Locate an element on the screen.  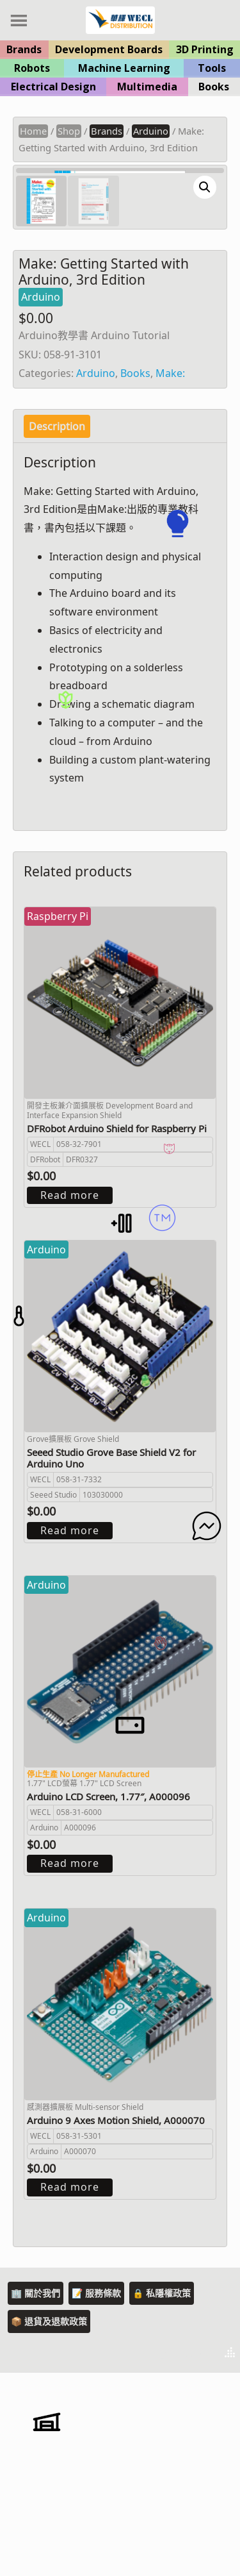
view tips or helpful suggestions is located at coordinates (177, 523).